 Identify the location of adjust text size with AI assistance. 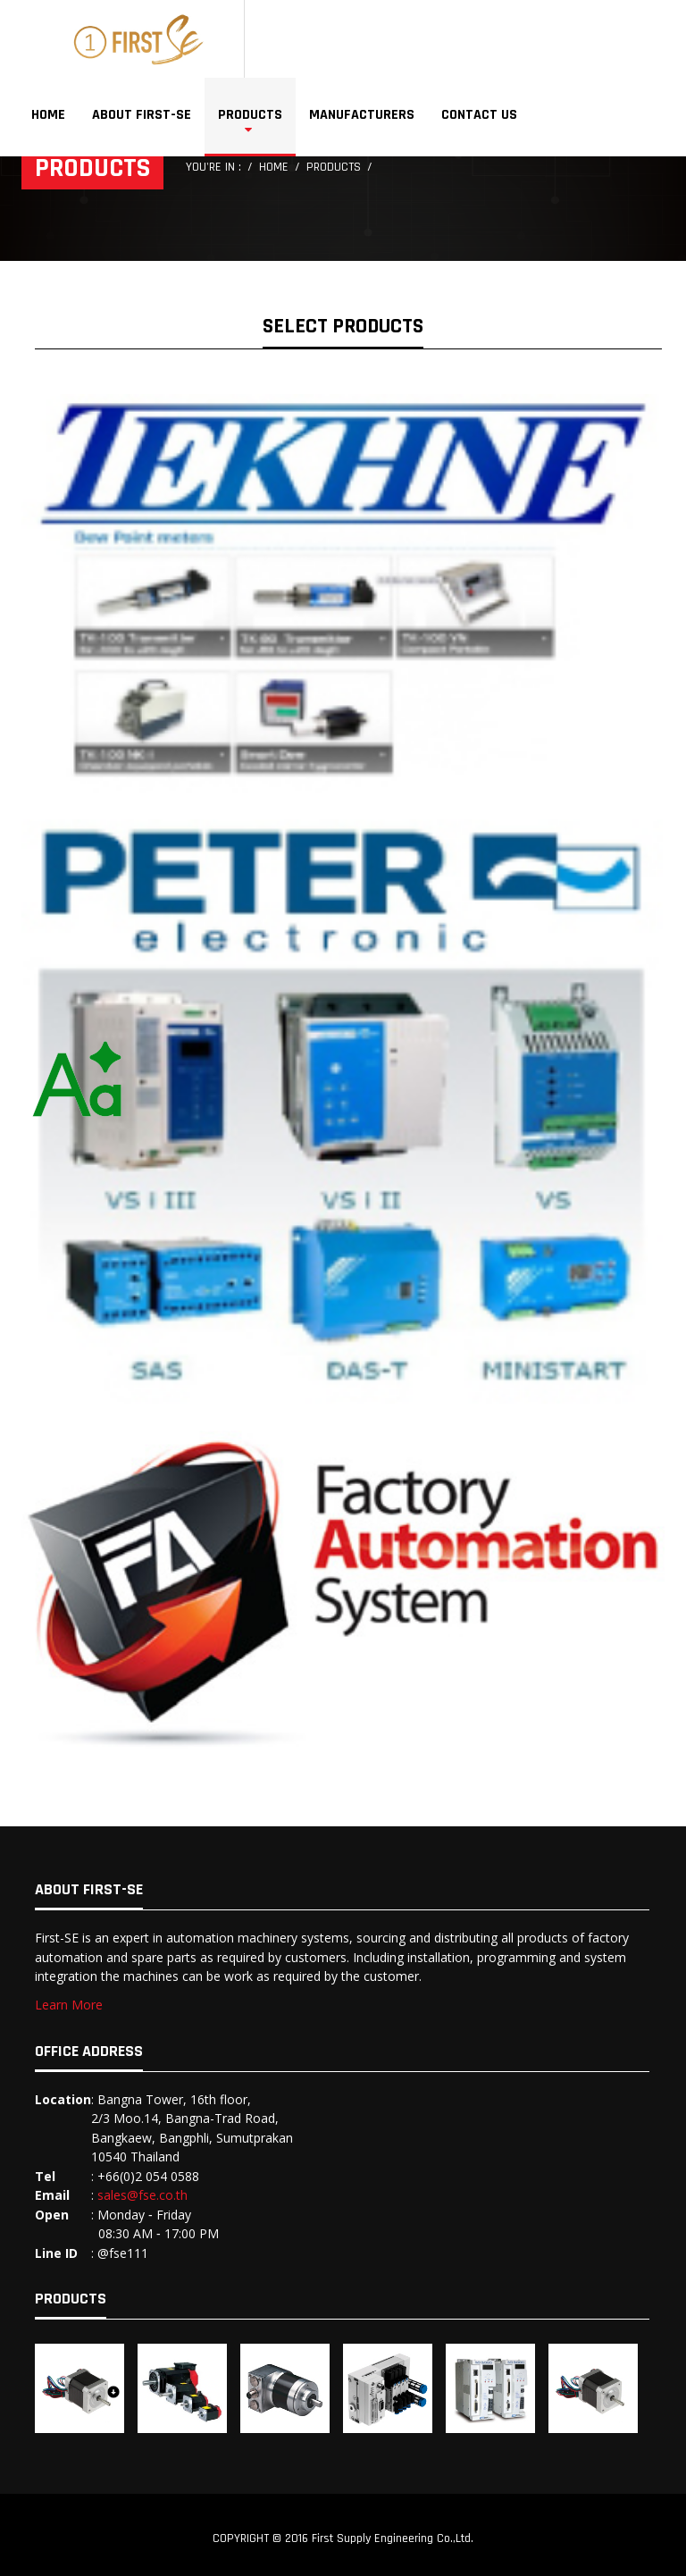
(78, 1085).